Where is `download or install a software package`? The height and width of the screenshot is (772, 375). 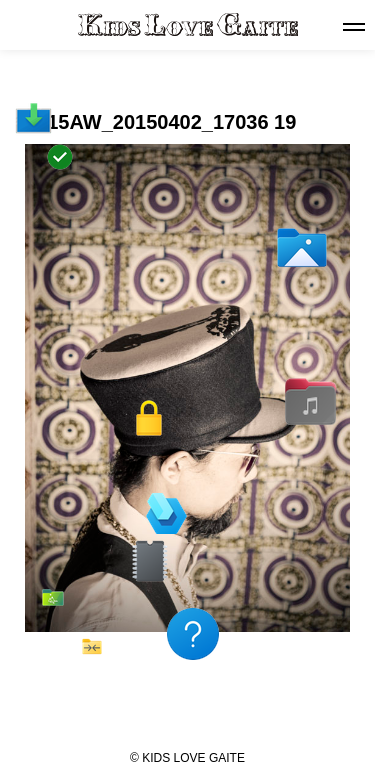 download or install a software package is located at coordinates (33, 118).